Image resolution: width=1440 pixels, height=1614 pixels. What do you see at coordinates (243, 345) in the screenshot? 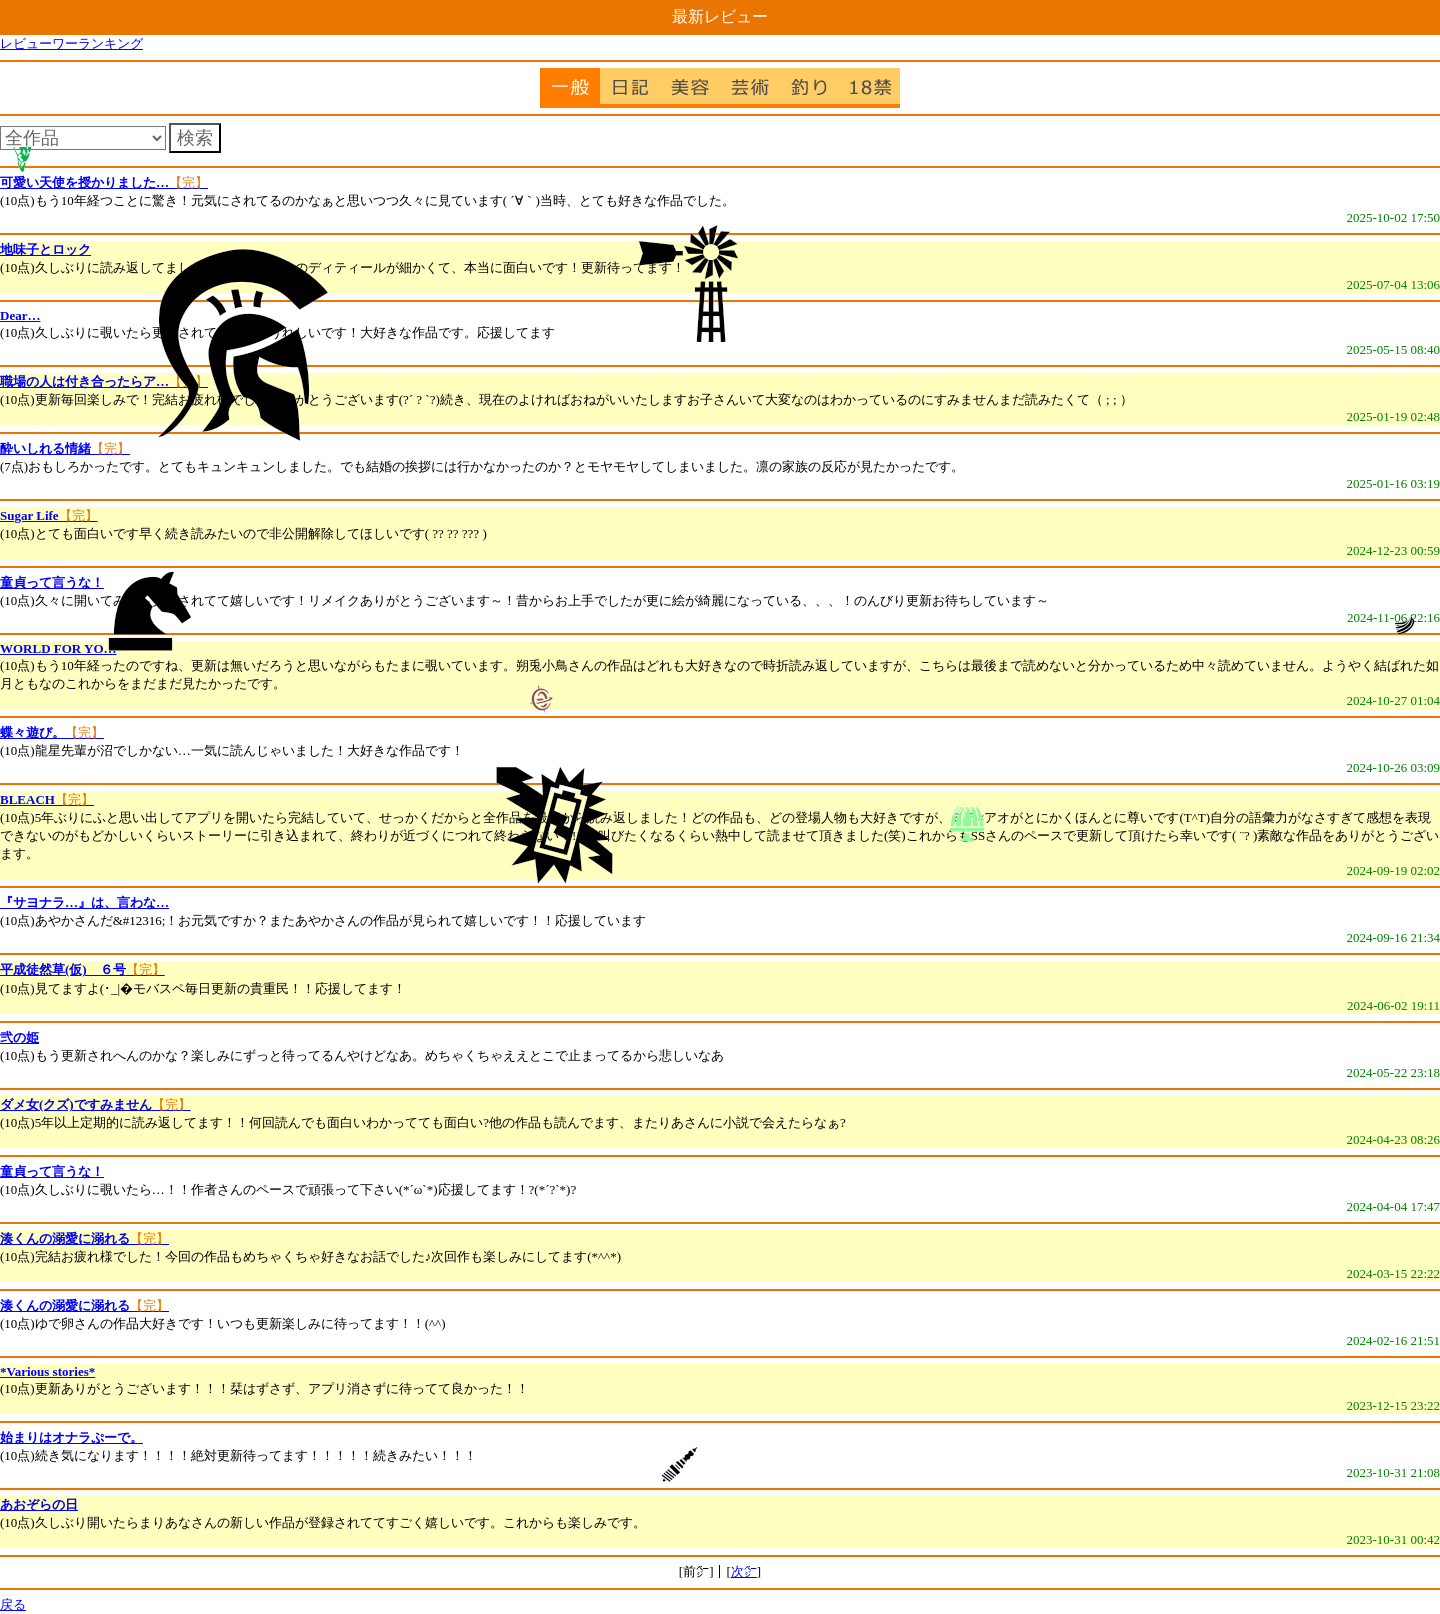
I see `select warrior or spartan character class` at bounding box center [243, 345].